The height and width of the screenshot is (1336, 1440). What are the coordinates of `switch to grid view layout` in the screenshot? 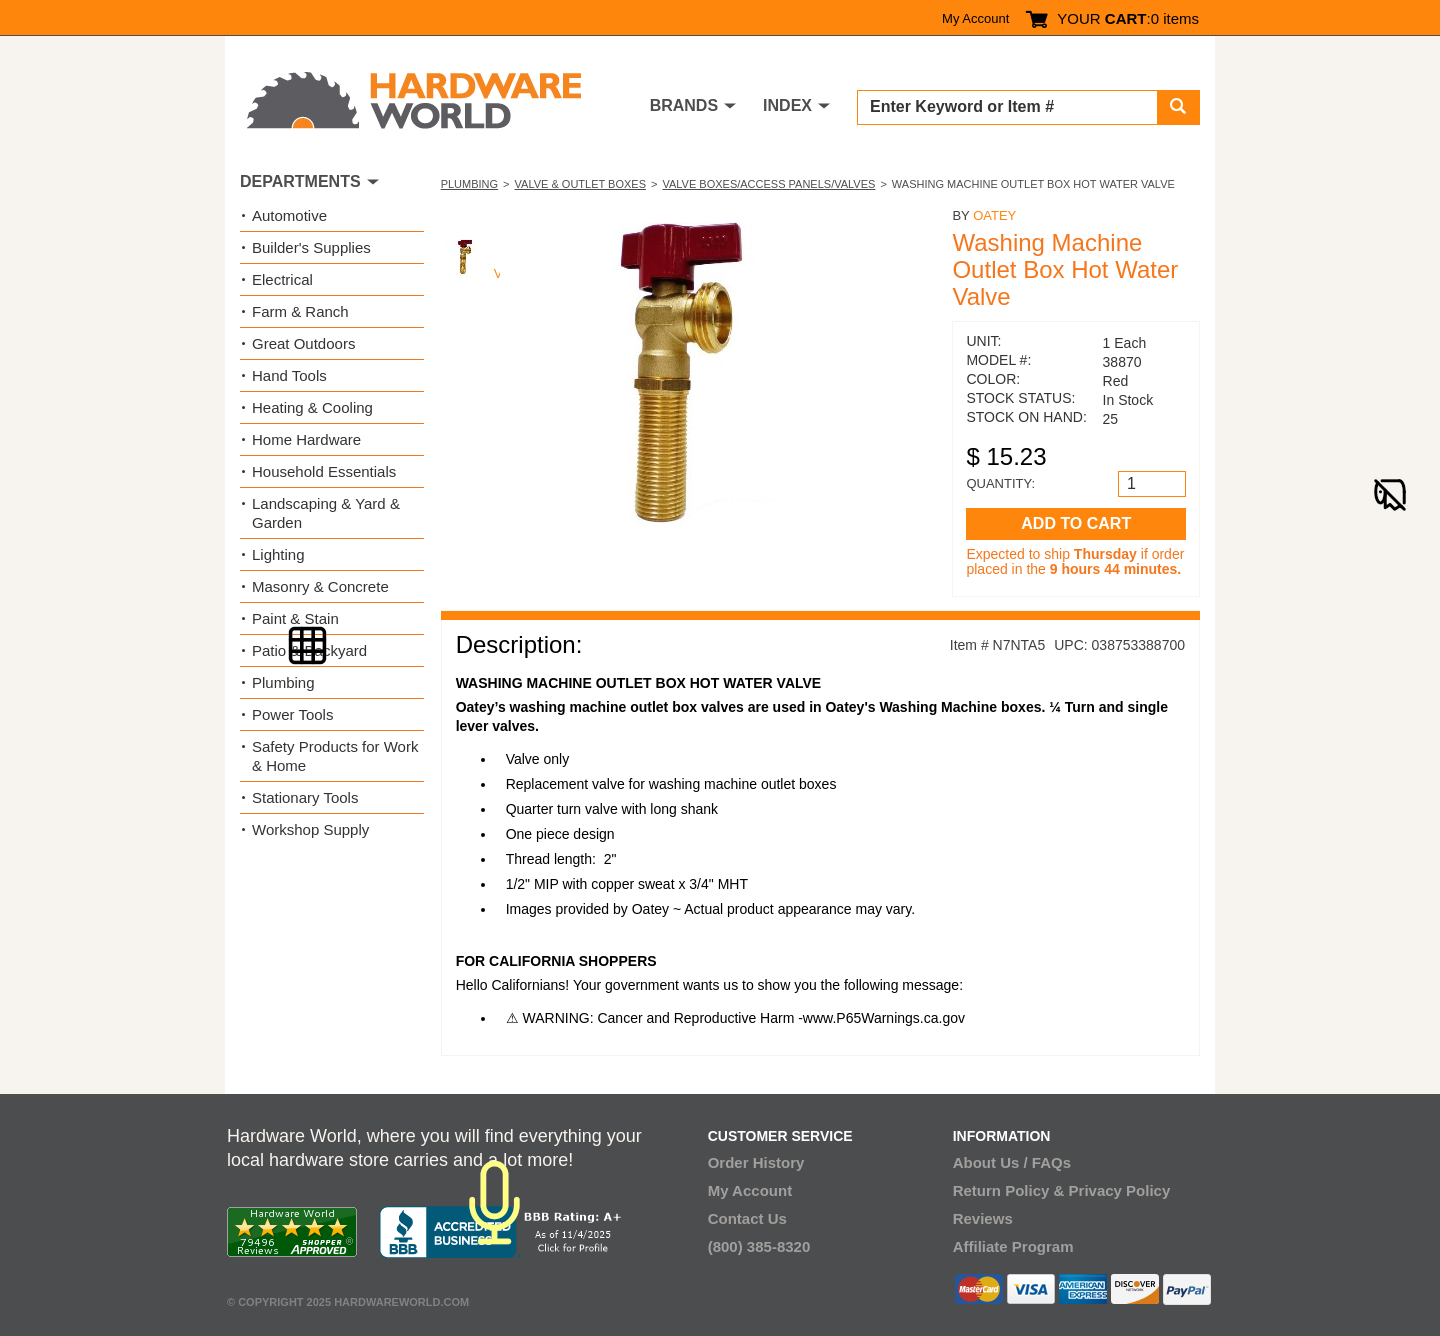 It's located at (307, 645).